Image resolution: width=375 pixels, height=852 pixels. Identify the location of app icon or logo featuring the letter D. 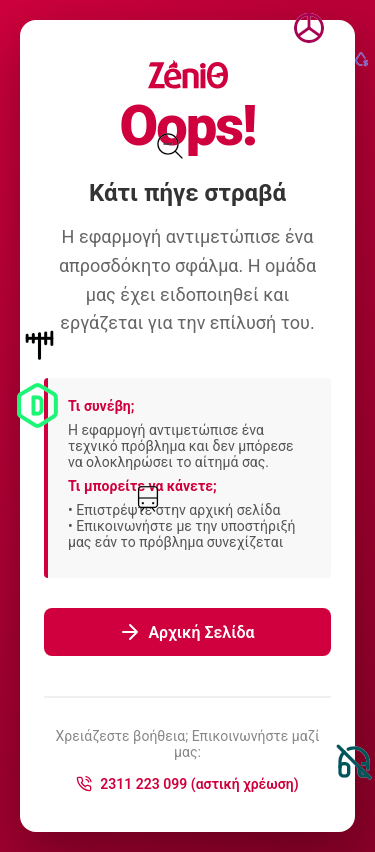
(37, 405).